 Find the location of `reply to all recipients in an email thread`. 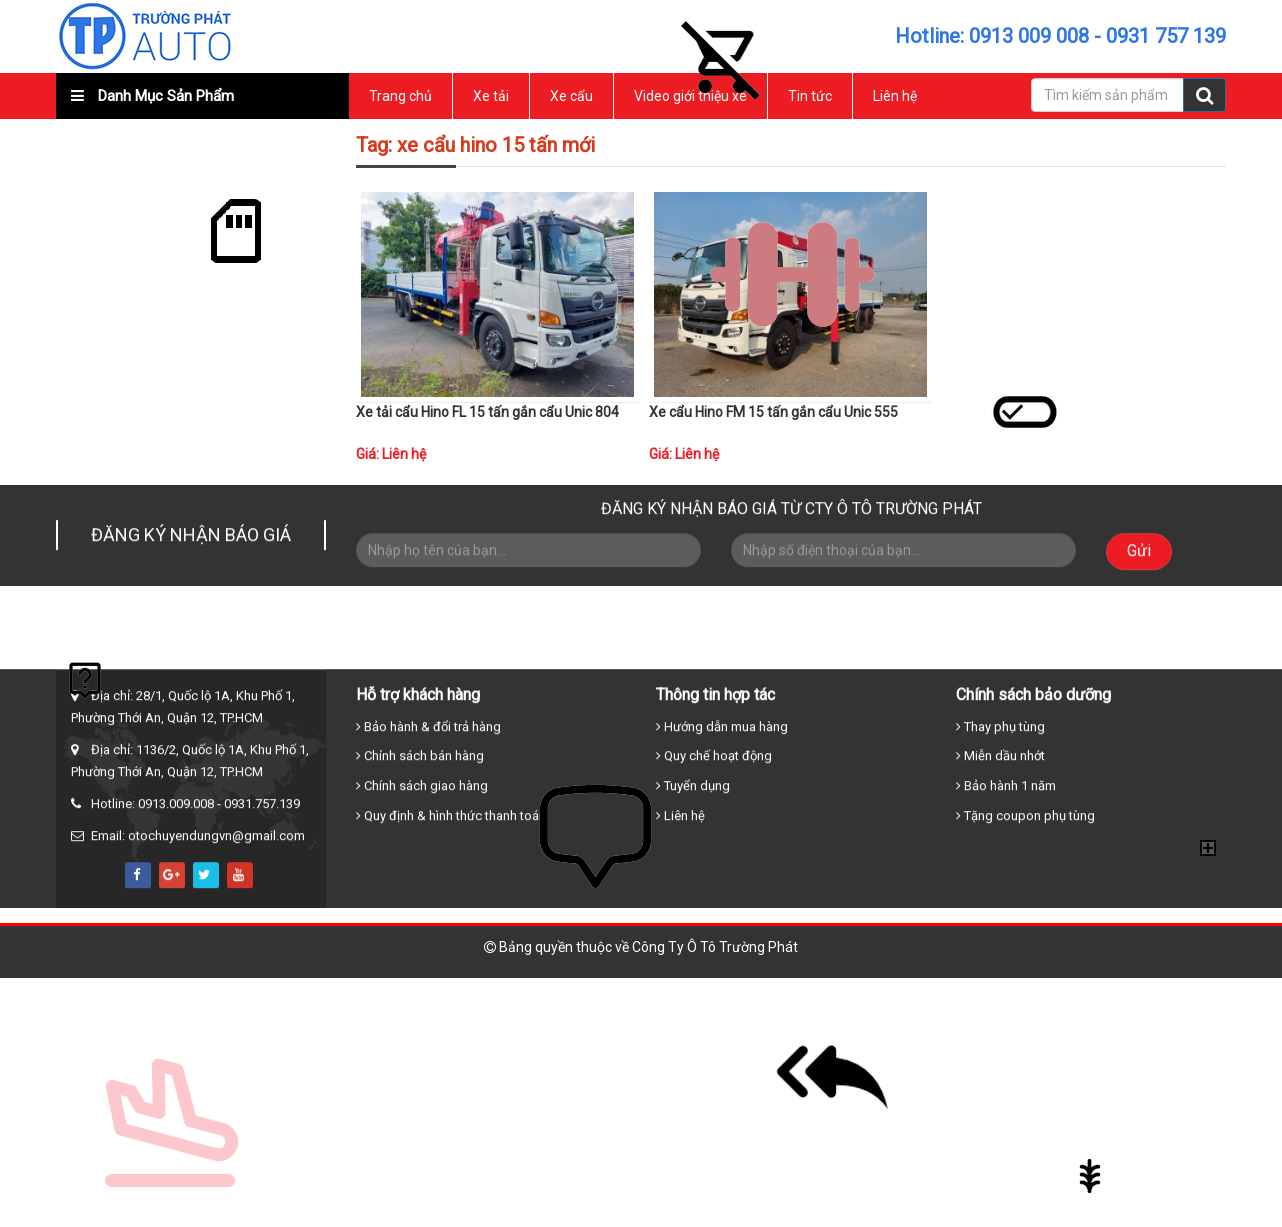

reply to all recipients in an email thread is located at coordinates (831, 1071).